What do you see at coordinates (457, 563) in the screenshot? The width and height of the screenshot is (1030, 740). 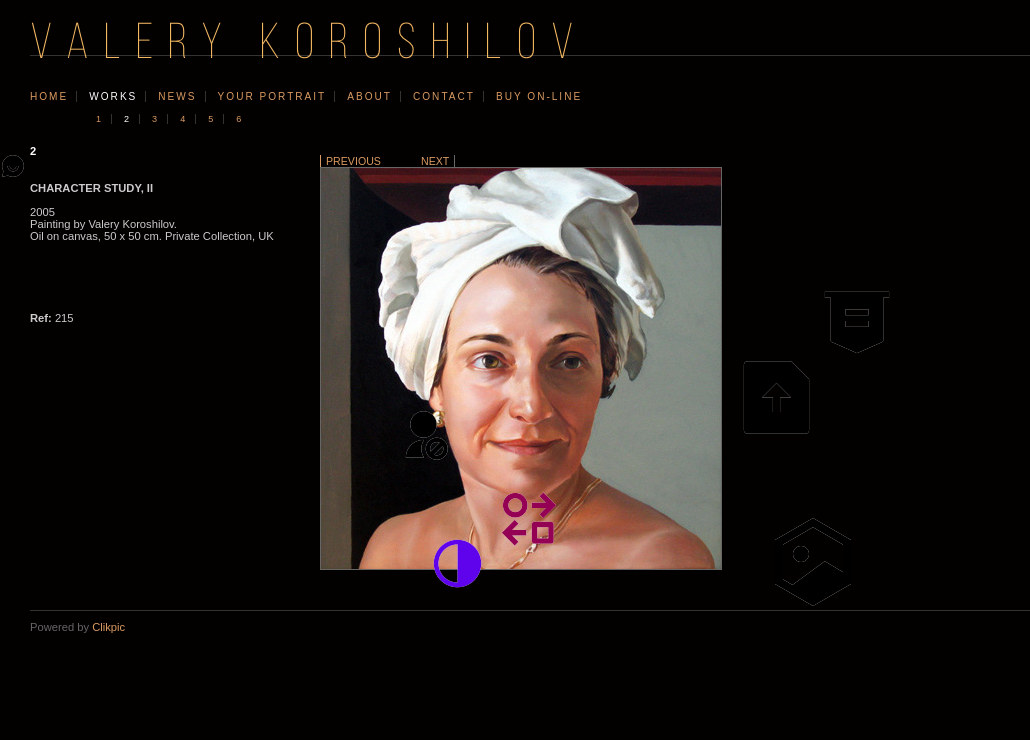 I see `adjust display contrast settings` at bounding box center [457, 563].